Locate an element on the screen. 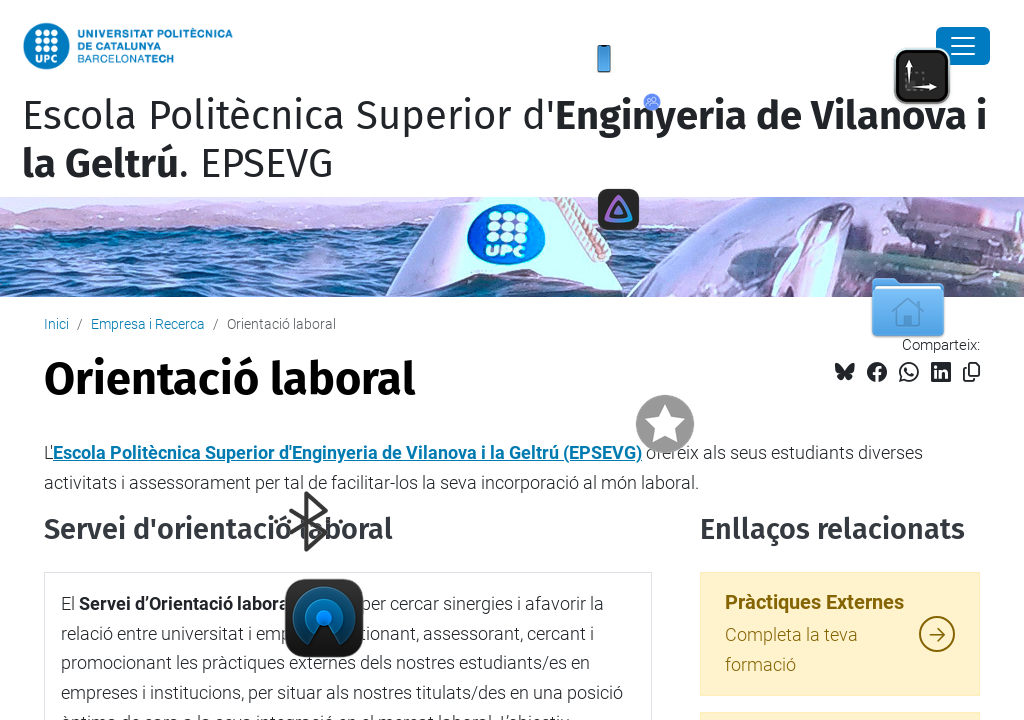 The height and width of the screenshot is (720, 1024). open jellyfin media server app is located at coordinates (618, 209).